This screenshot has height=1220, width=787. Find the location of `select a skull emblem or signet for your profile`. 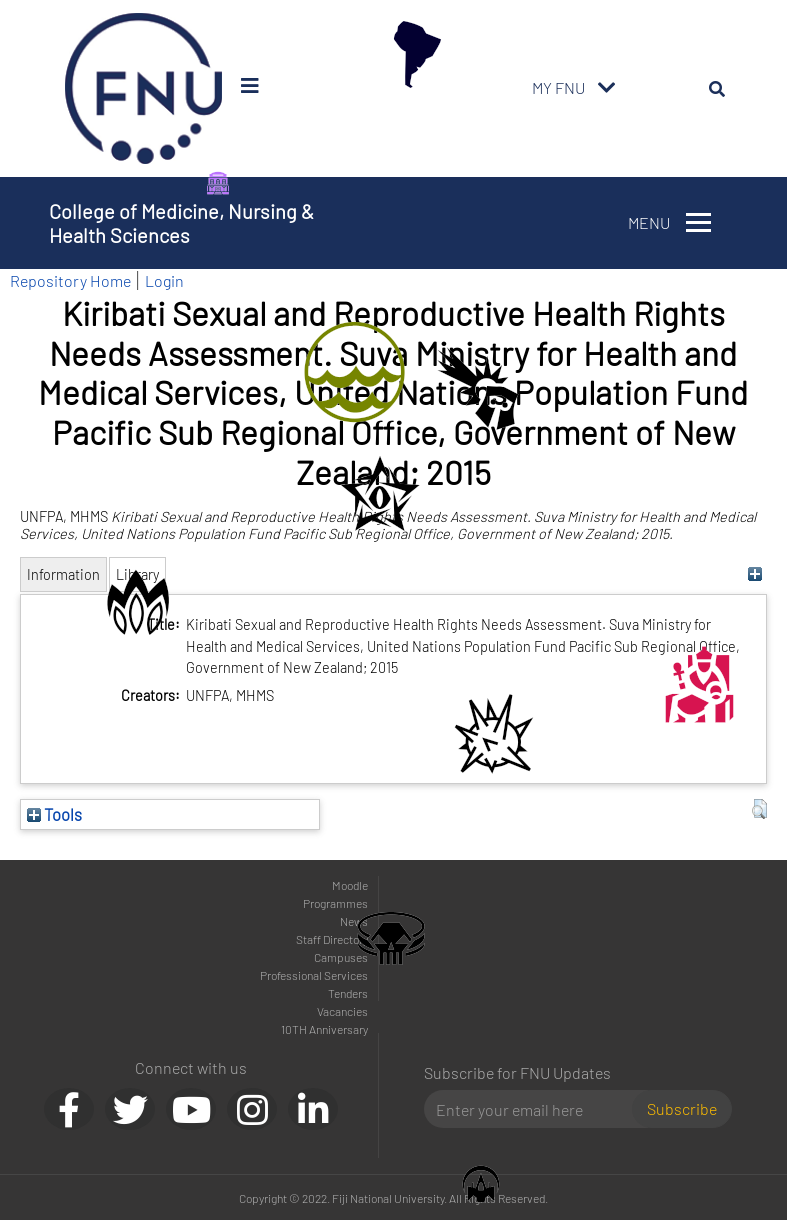

select a skull emblem or signet for your profile is located at coordinates (391, 939).